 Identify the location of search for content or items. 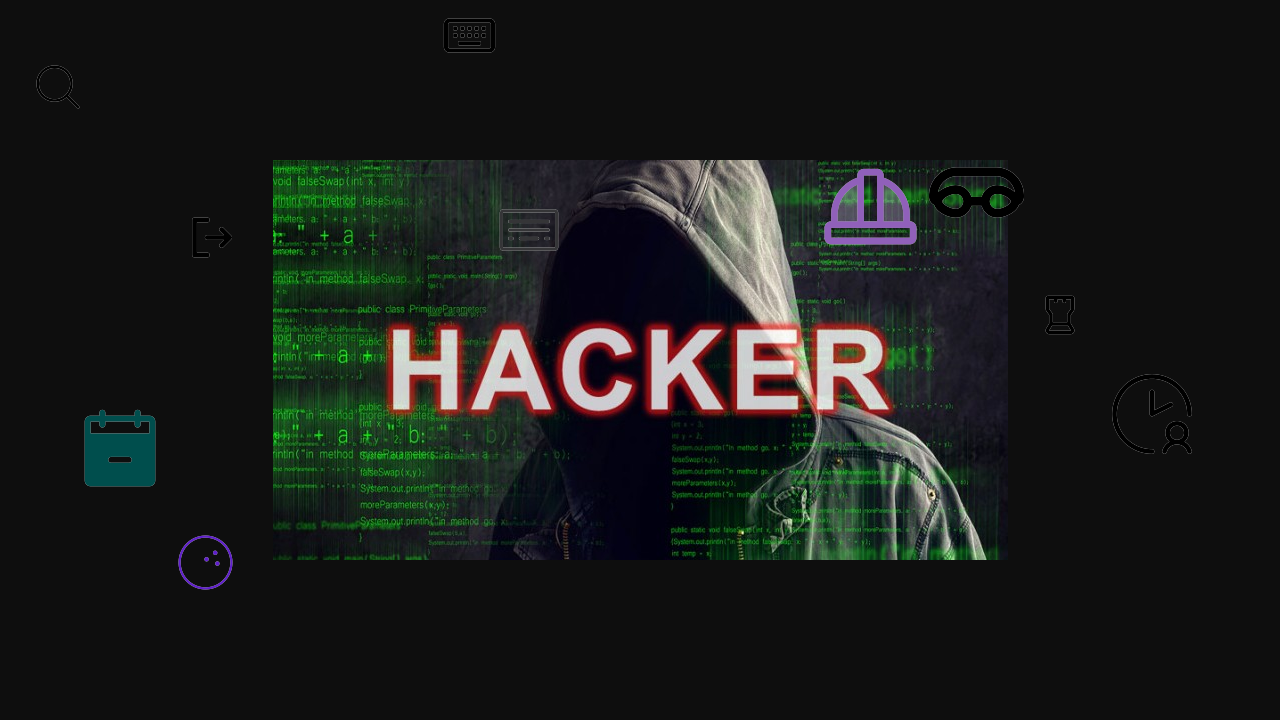
(58, 87).